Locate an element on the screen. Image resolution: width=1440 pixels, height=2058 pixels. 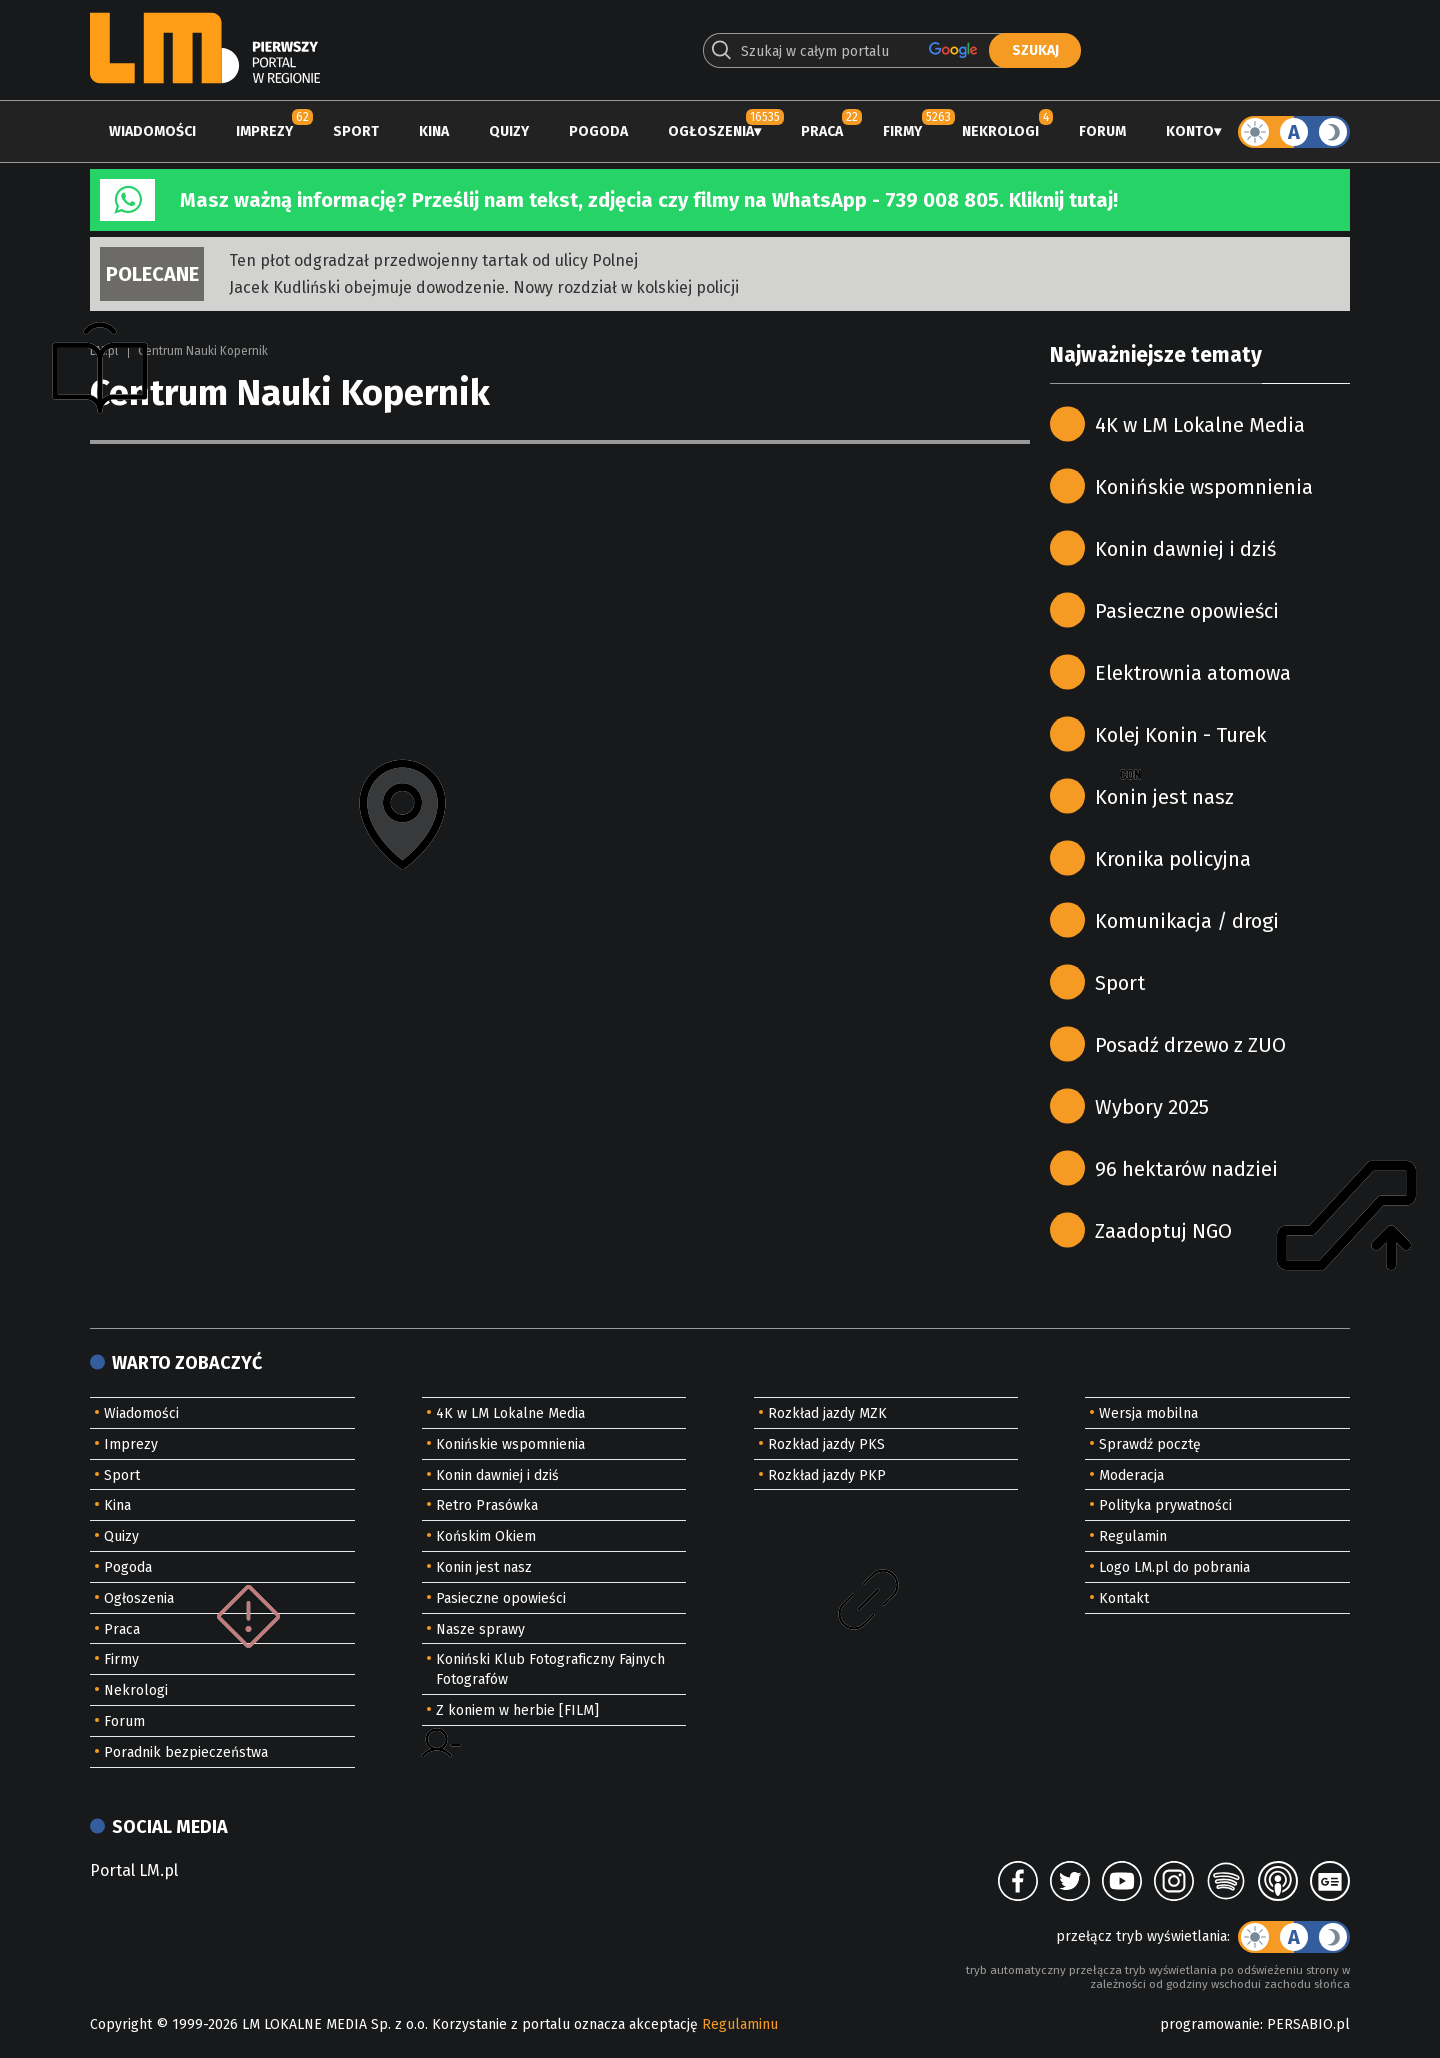
copy link to clipboard is located at coordinates (868, 1599).